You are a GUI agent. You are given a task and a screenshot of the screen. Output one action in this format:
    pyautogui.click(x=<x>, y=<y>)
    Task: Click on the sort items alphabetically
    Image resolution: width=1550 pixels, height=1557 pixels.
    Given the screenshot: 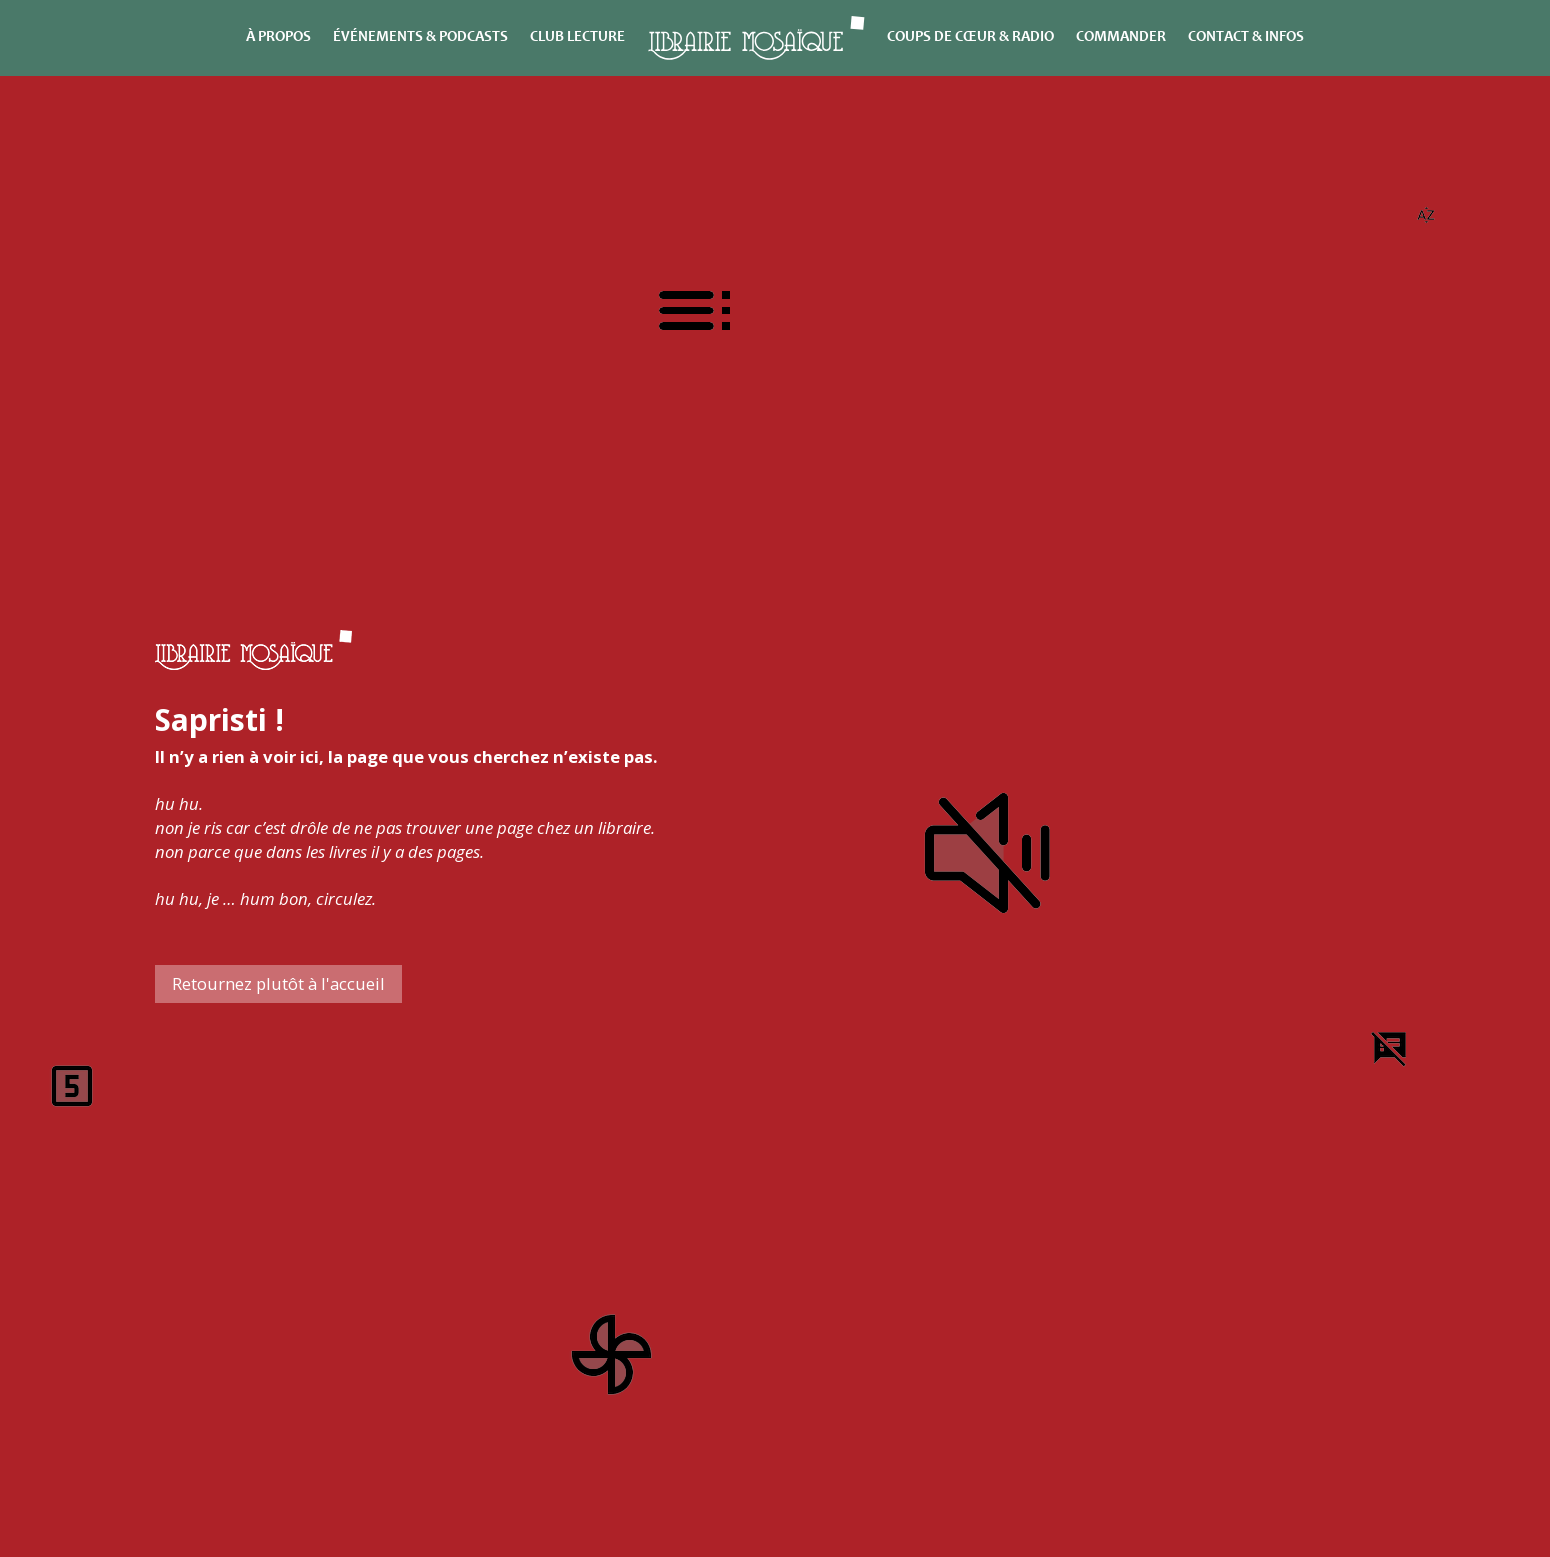 What is the action you would take?
    pyautogui.click(x=1426, y=215)
    